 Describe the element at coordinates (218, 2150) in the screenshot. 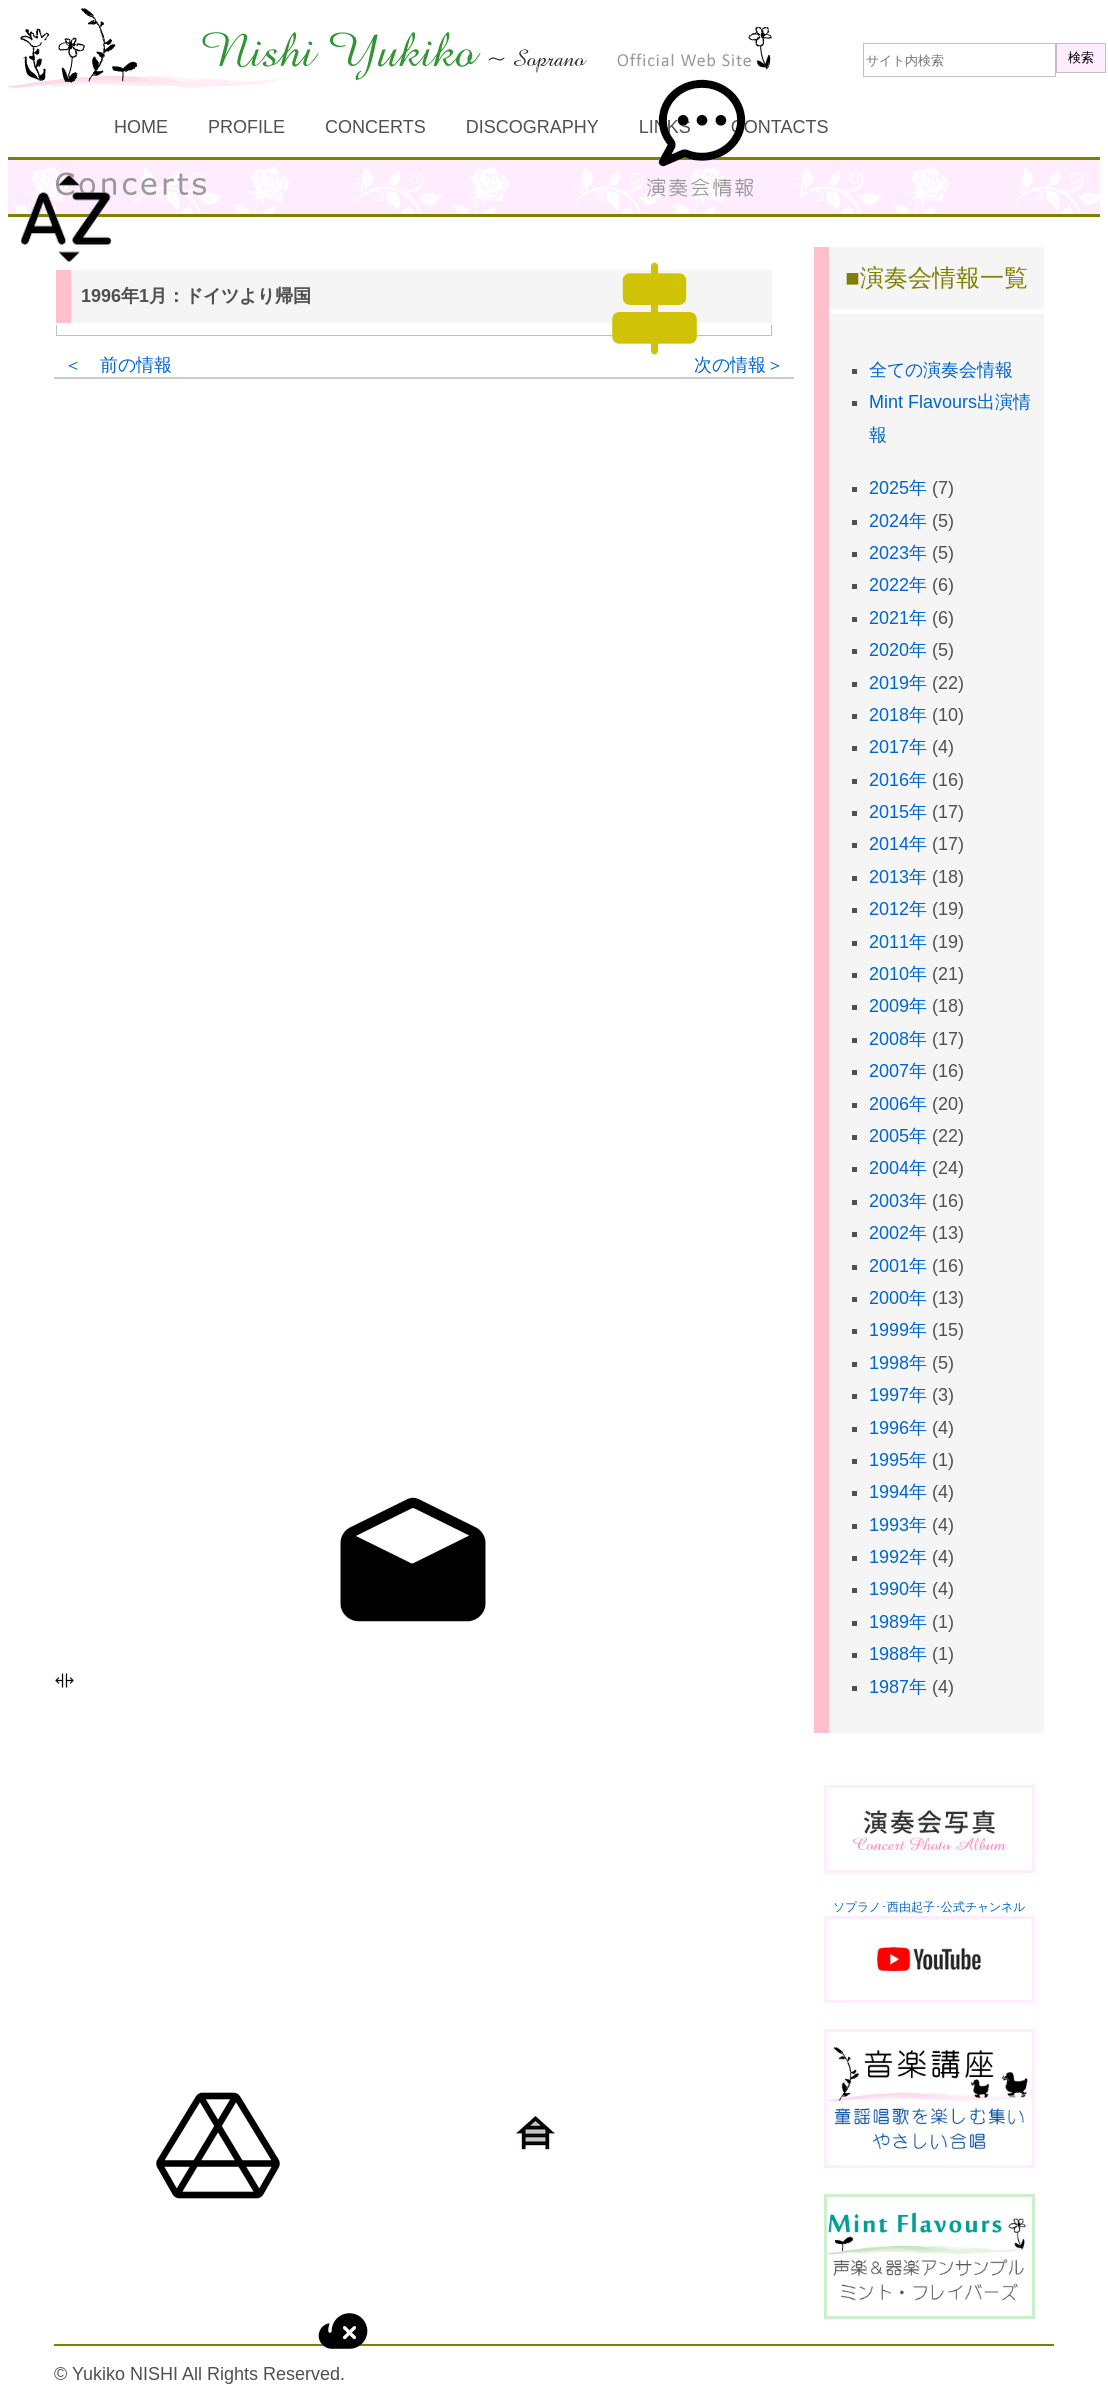

I see `access google drive files` at that location.